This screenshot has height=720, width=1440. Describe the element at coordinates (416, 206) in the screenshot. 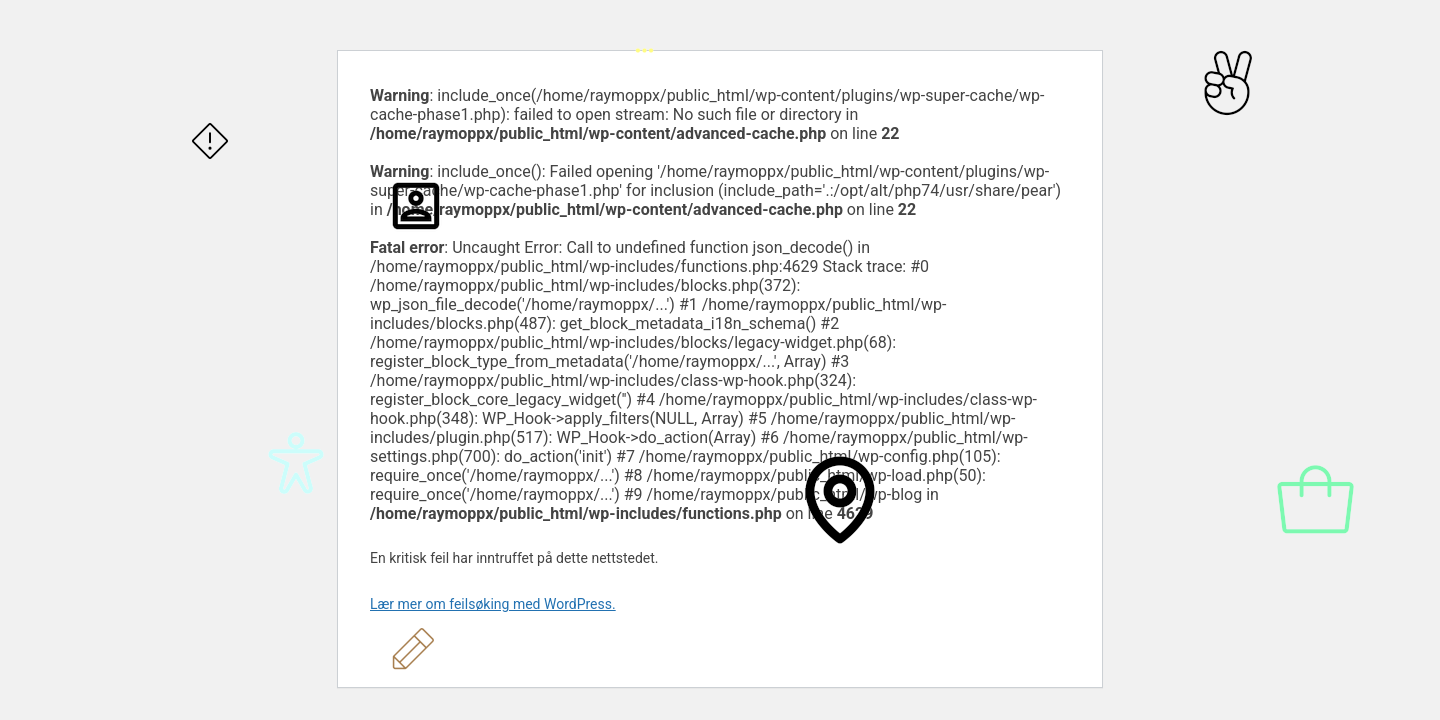

I see `switch to portrait orientation mode` at that location.